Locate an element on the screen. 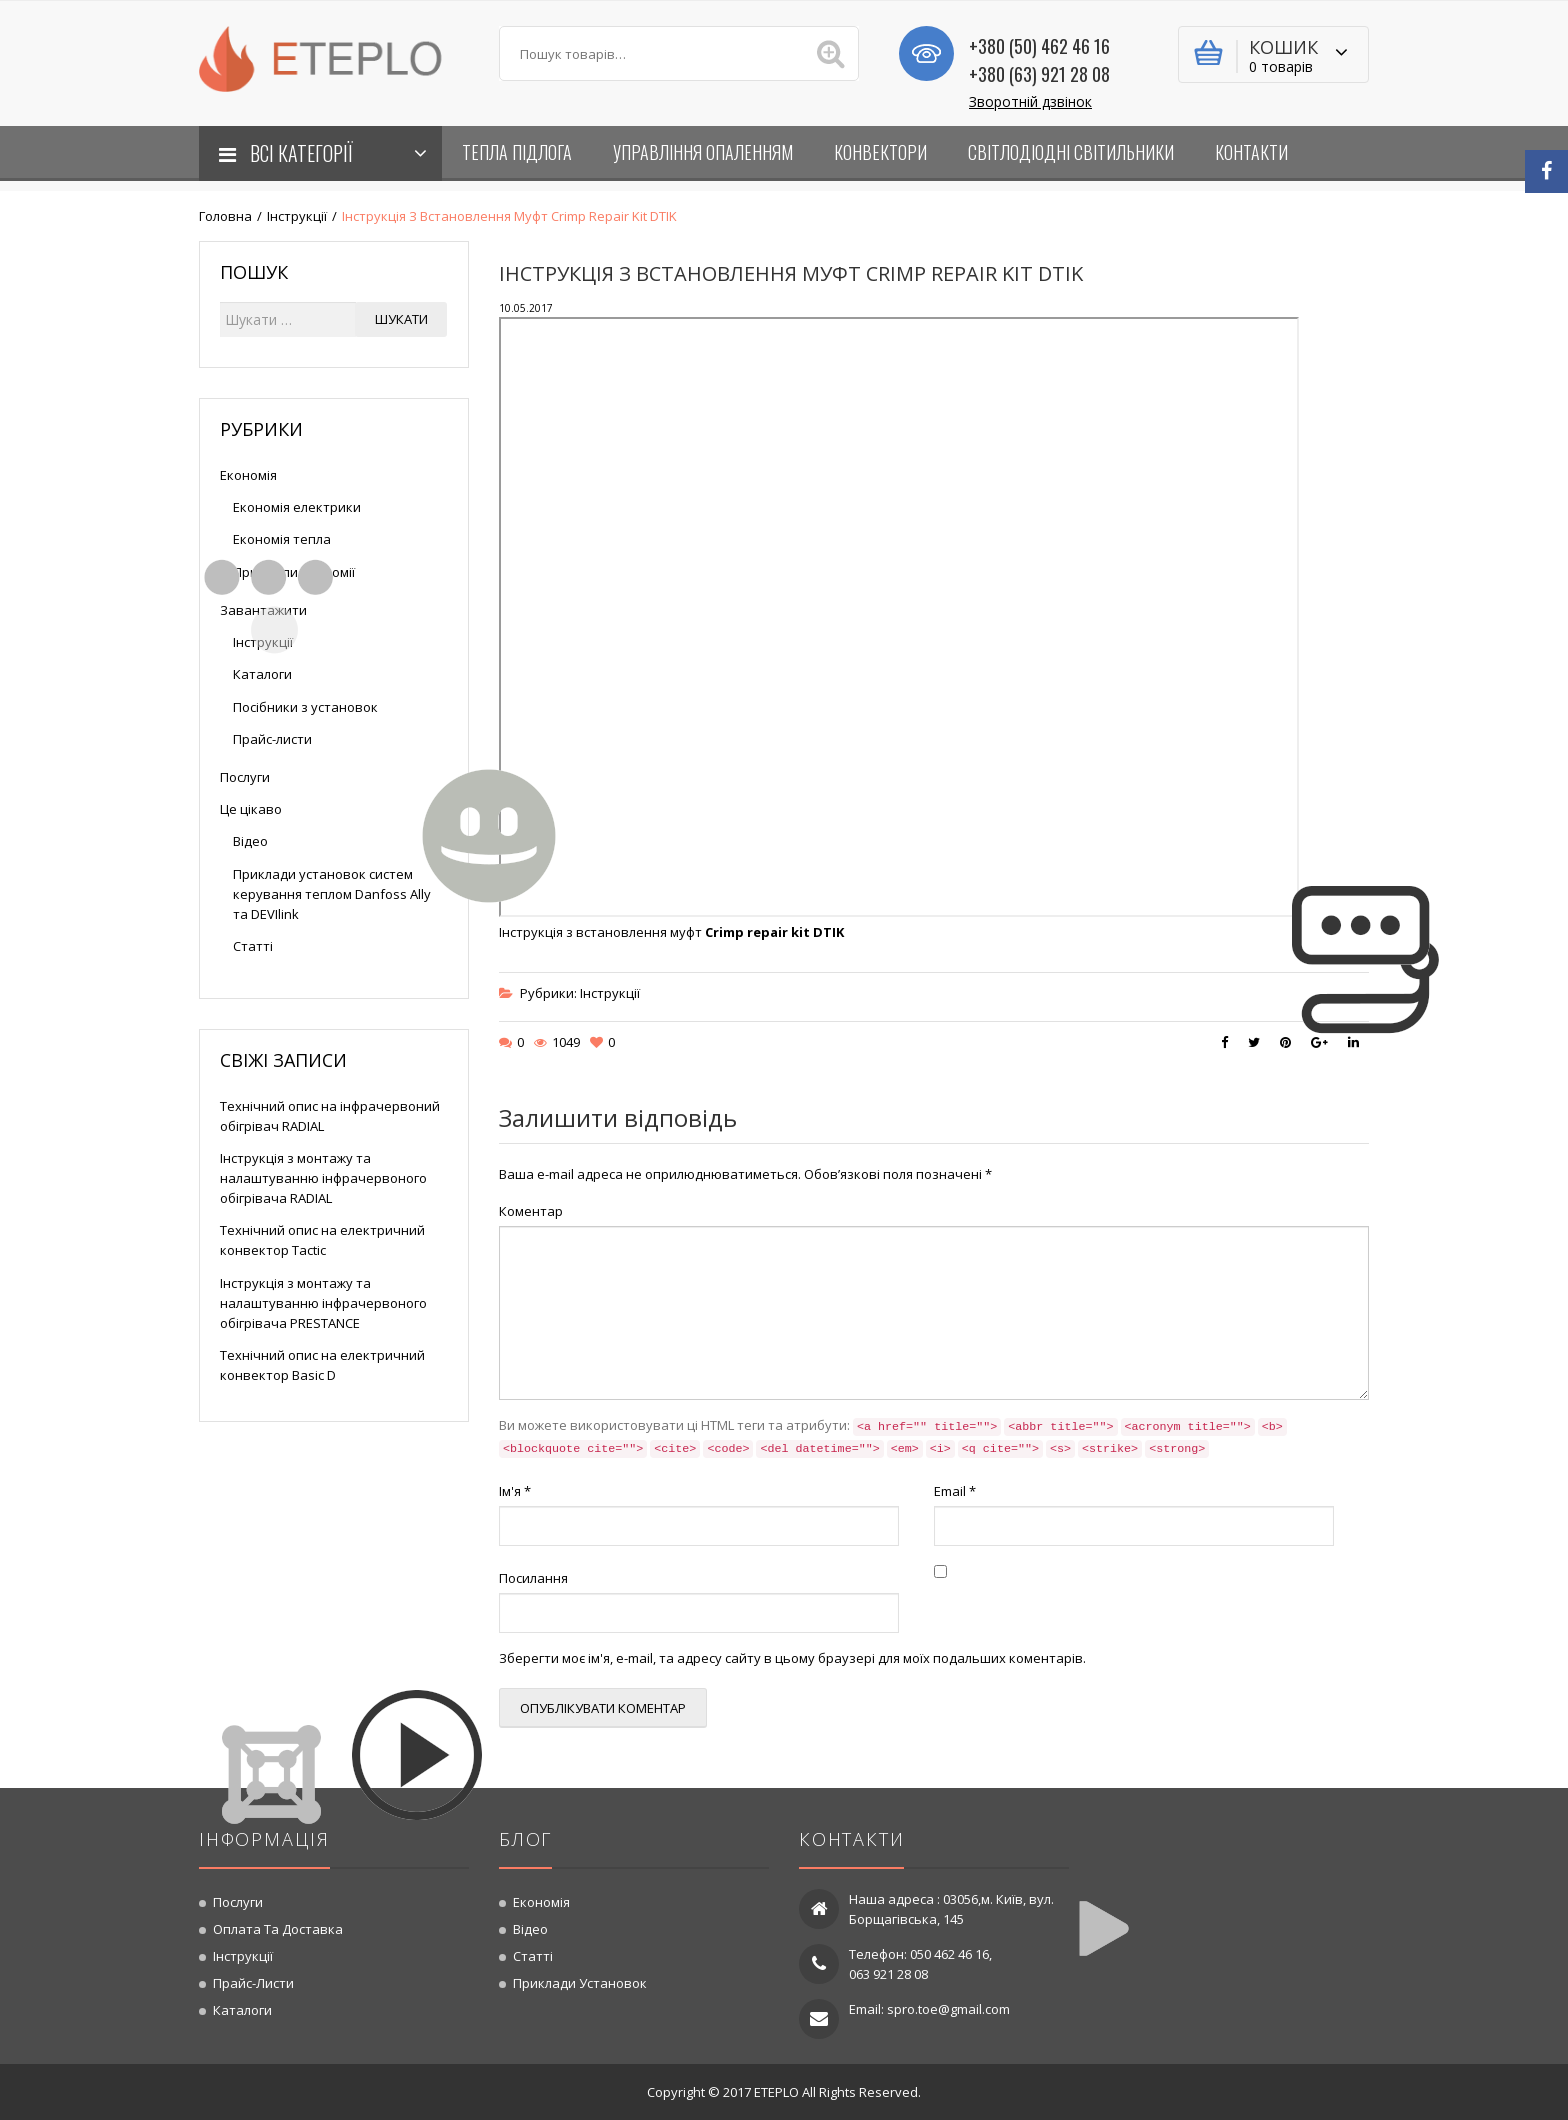 The width and height of the screenshot is (1568, 2120). start or resume a process is located at coordinates (417, 1755).